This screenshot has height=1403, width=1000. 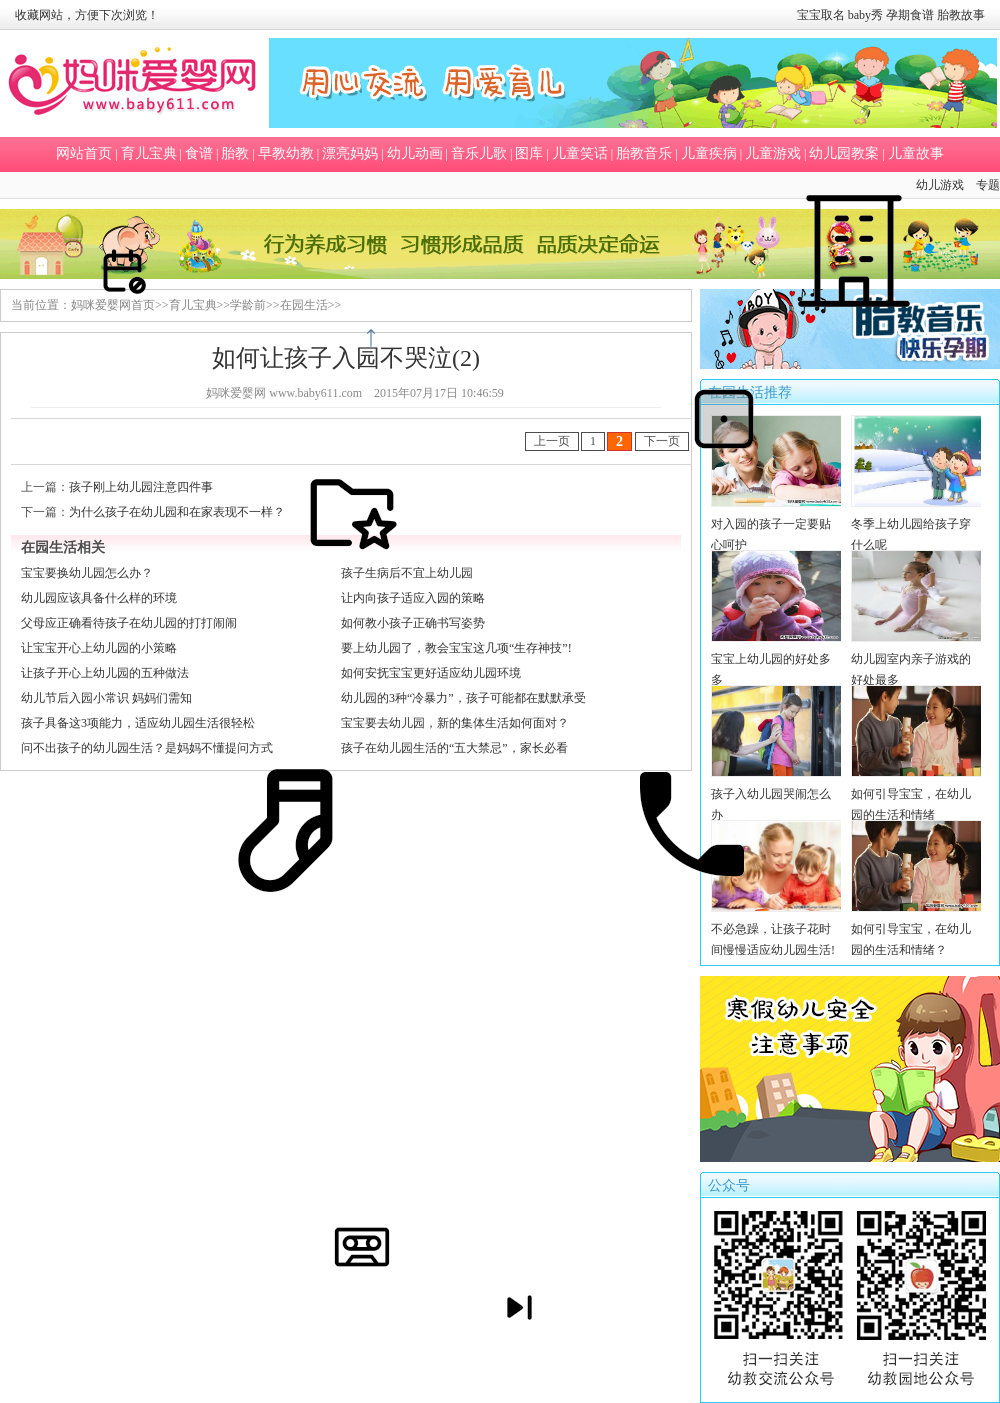 I want to click on access your starred or favorite folders, so click(x=352, y=511).